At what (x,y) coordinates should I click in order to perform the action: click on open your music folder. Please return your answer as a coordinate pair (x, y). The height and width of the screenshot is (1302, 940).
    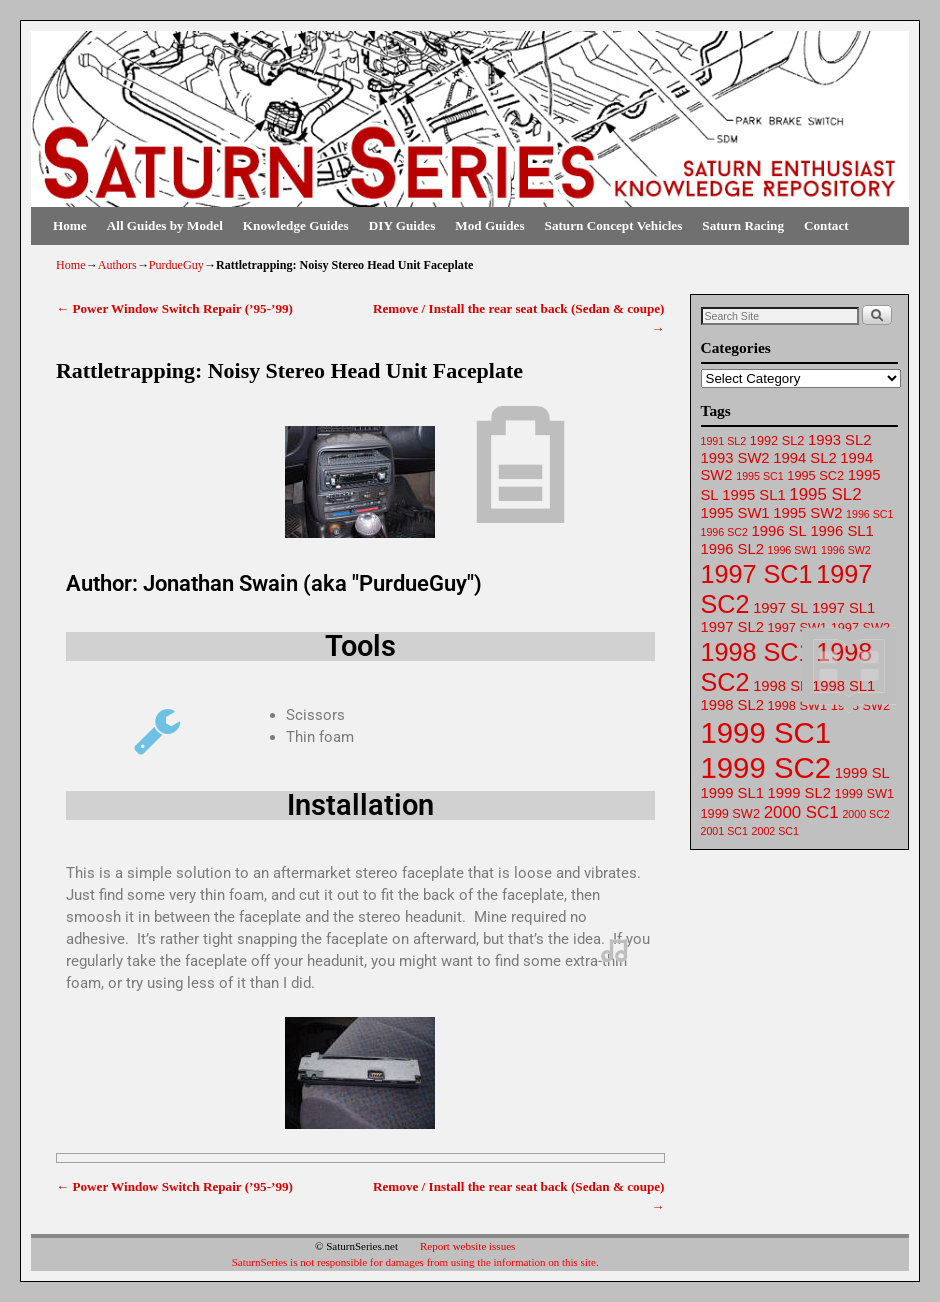
    Looking at the image, I should click on (615, 950).